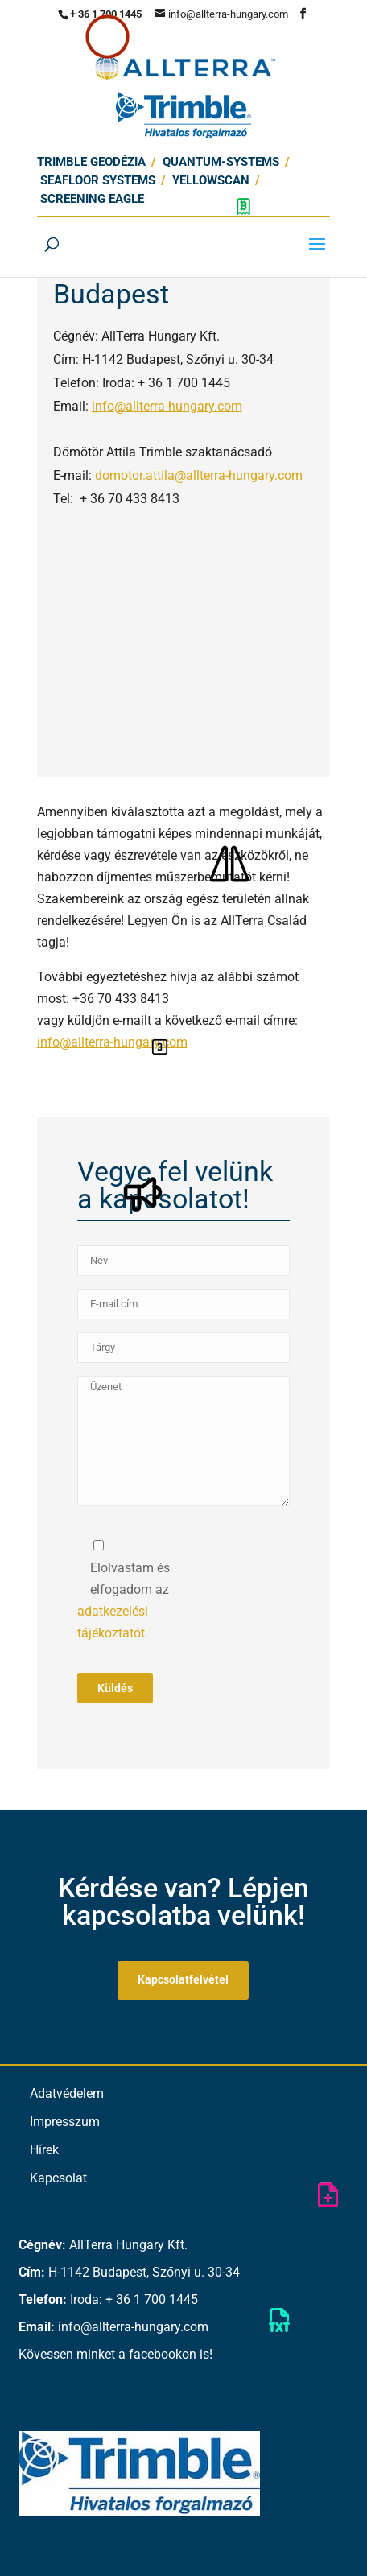 This screenshot has width=367, height=2576. I want to click on make an announcement or broadcast, so click(142, 1194).